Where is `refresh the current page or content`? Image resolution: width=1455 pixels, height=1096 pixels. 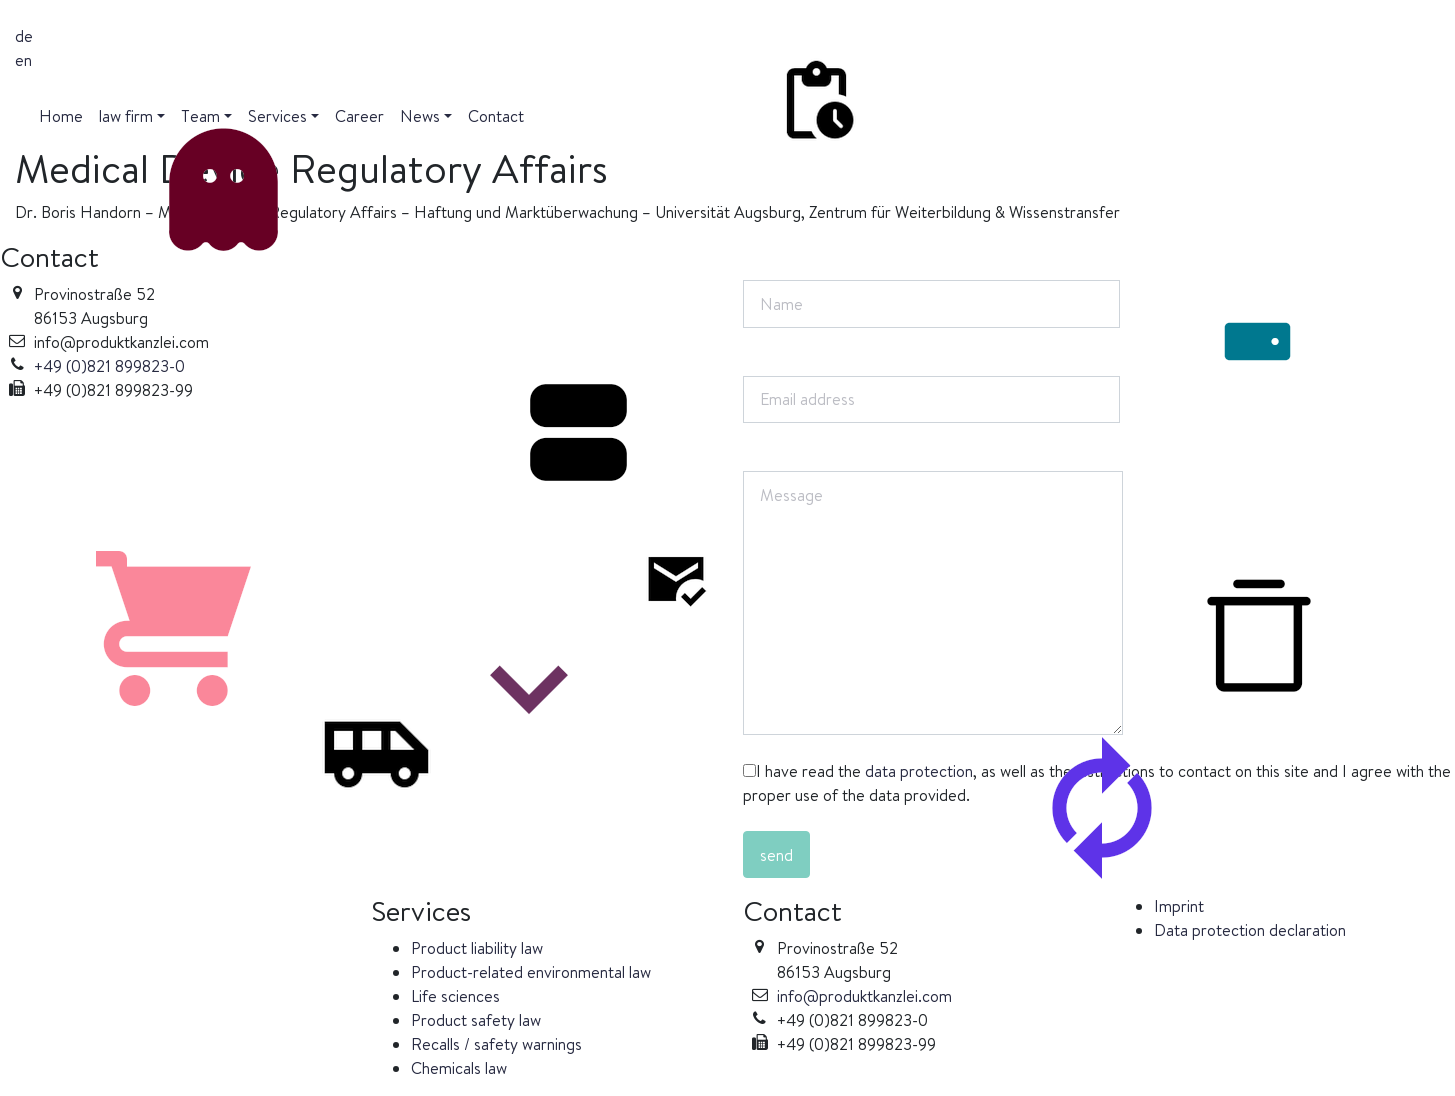 refresh the current page or content is located at coordinates (1102, 808).